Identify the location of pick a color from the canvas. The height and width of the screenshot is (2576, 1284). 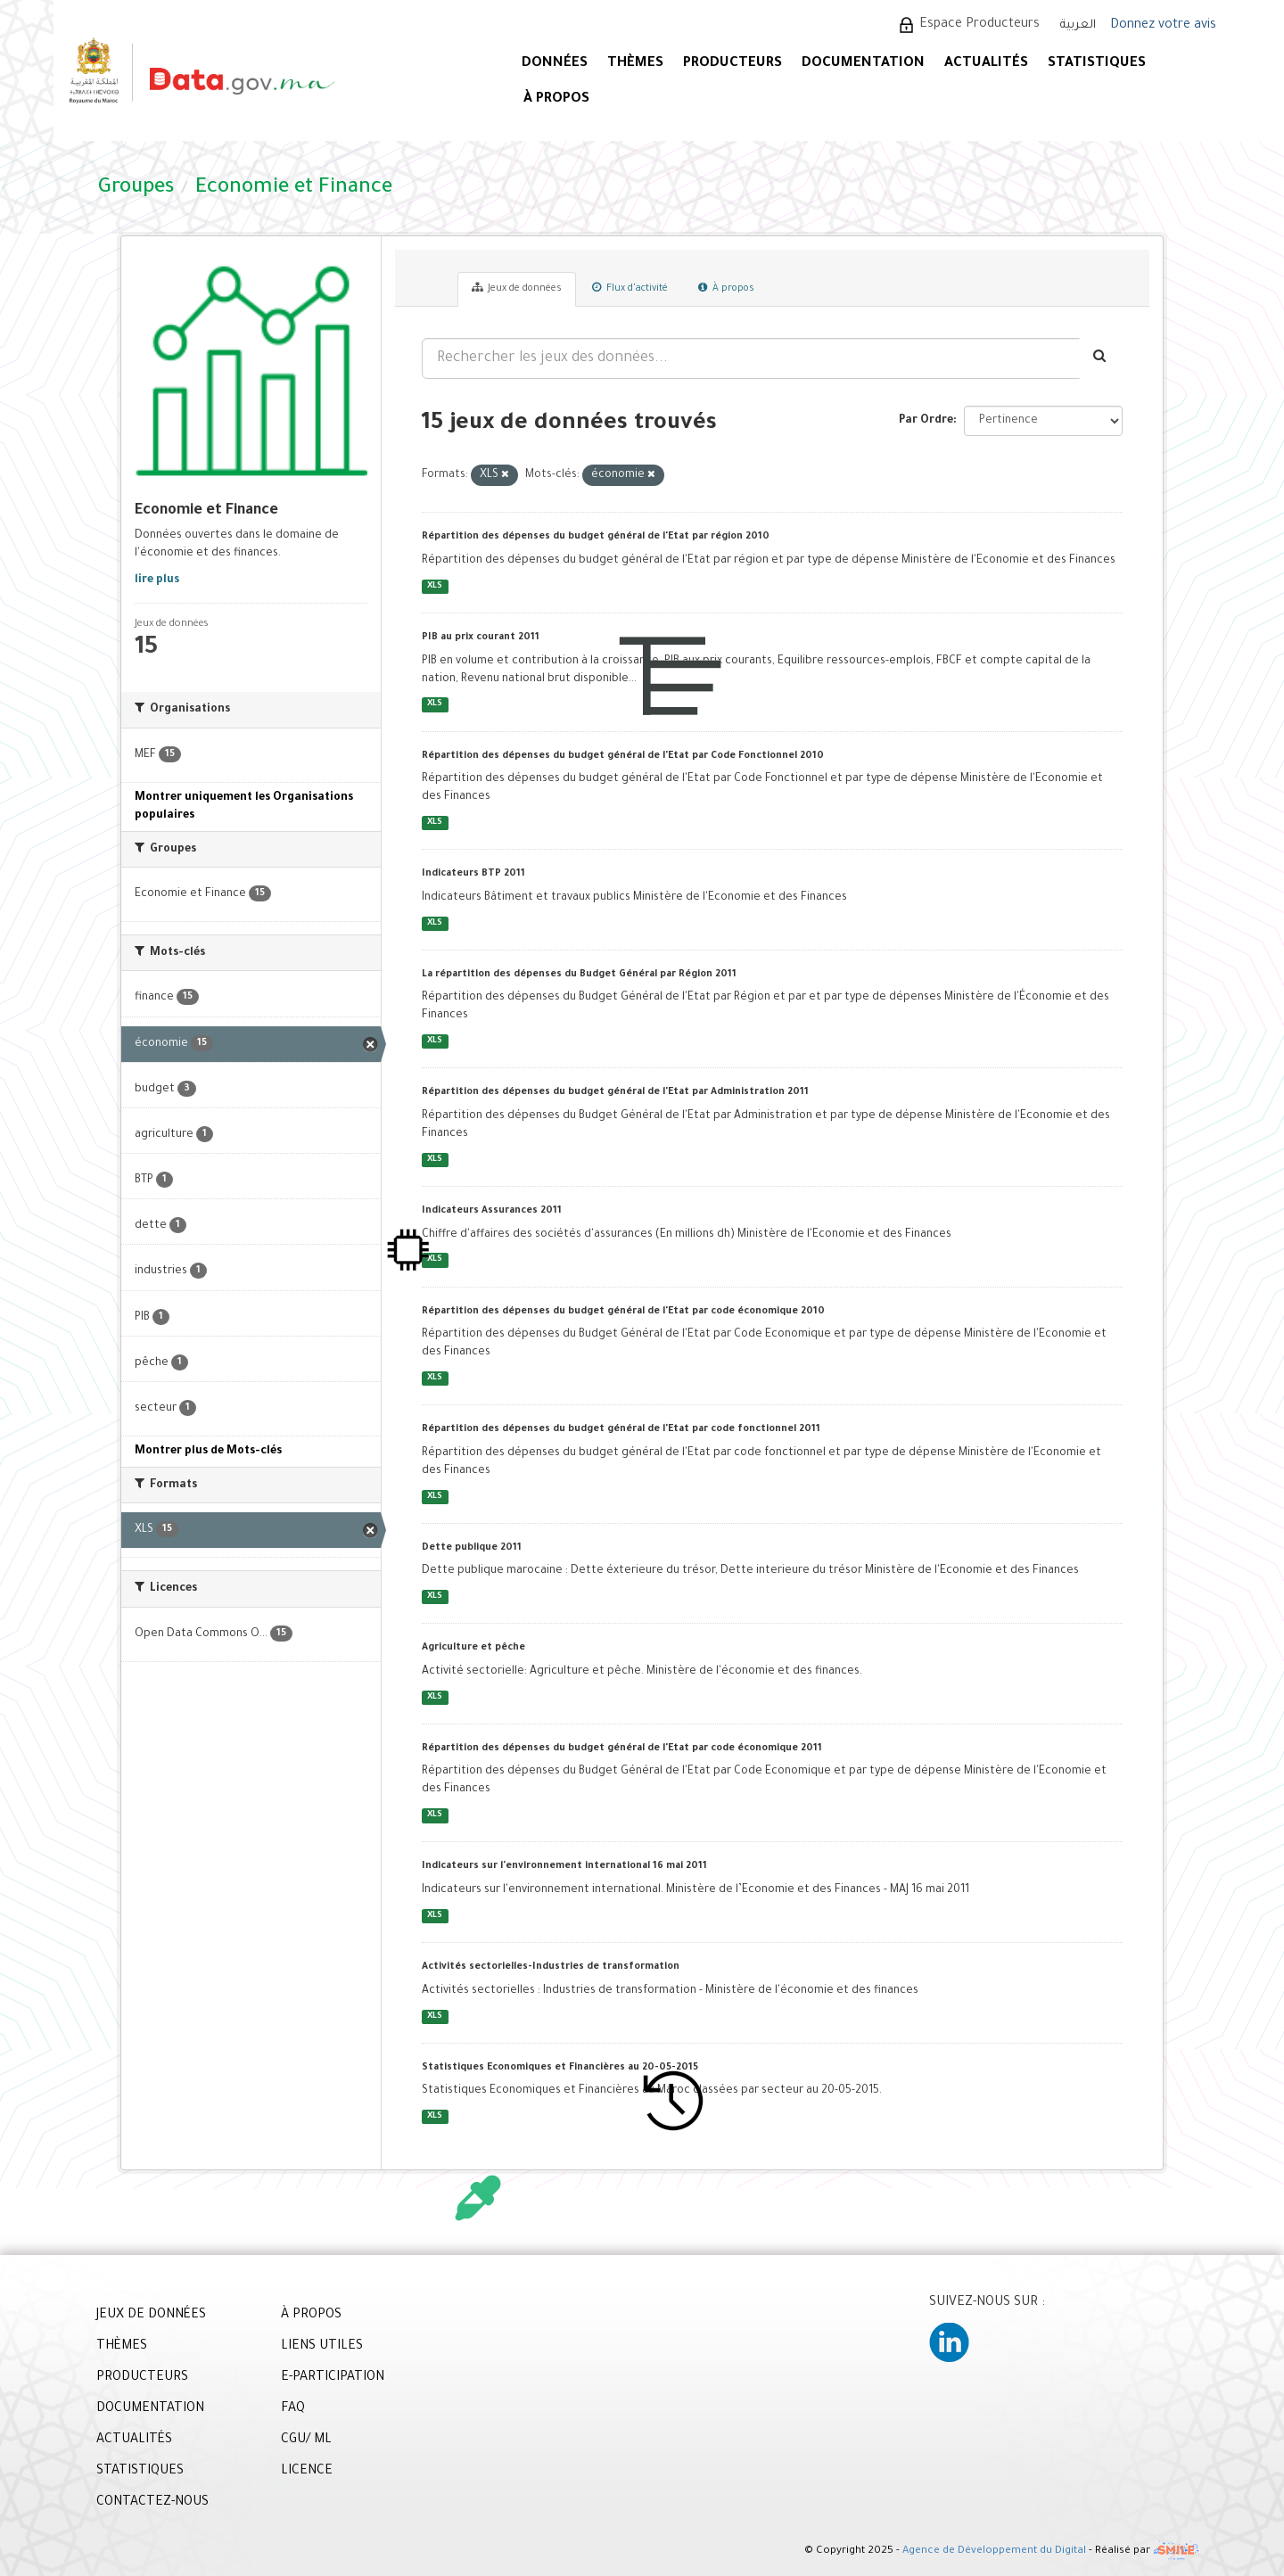
(478, 2198).